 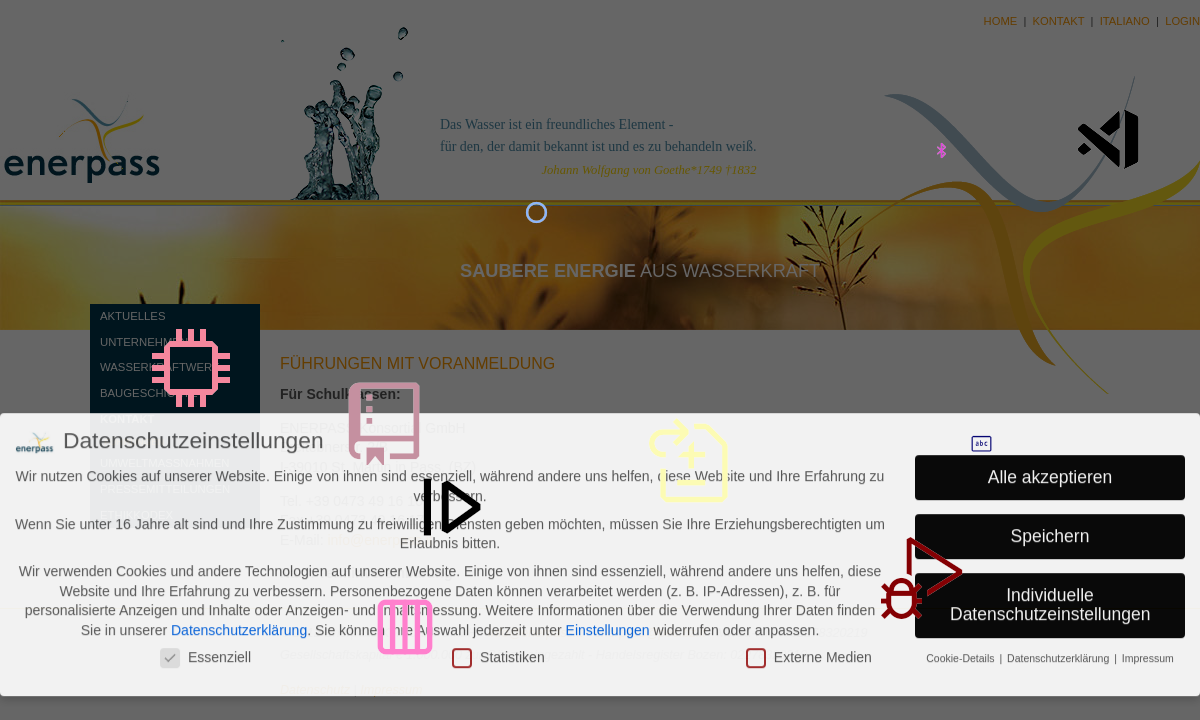 What do you see at coordinates (941, 150) in the screenshot?
I see `toggle bluetooth connectivity on or off` at bounding box center [941, 150].